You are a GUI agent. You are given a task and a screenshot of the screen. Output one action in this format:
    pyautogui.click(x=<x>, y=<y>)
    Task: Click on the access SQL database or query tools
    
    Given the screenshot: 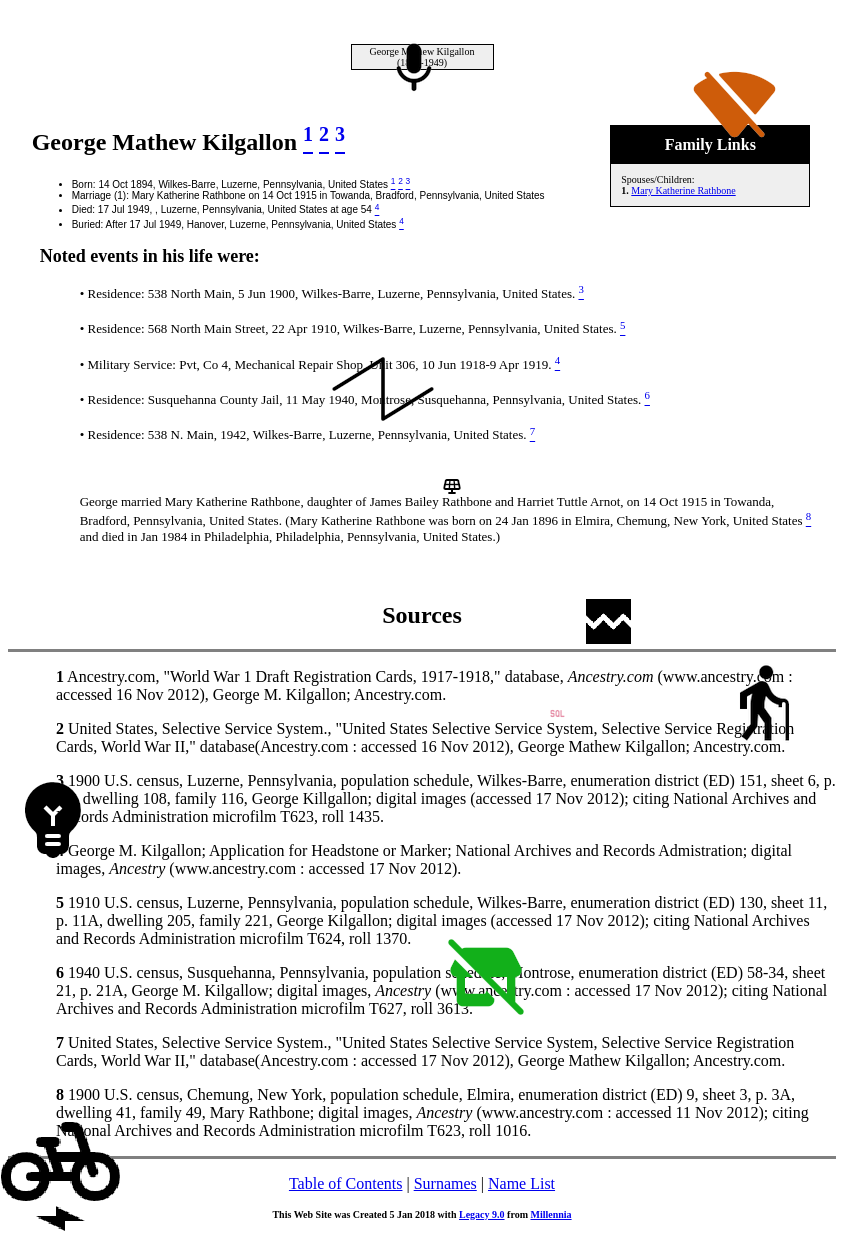 What is the action you would take?
    pyautogui.click(x=557, y=713)
    